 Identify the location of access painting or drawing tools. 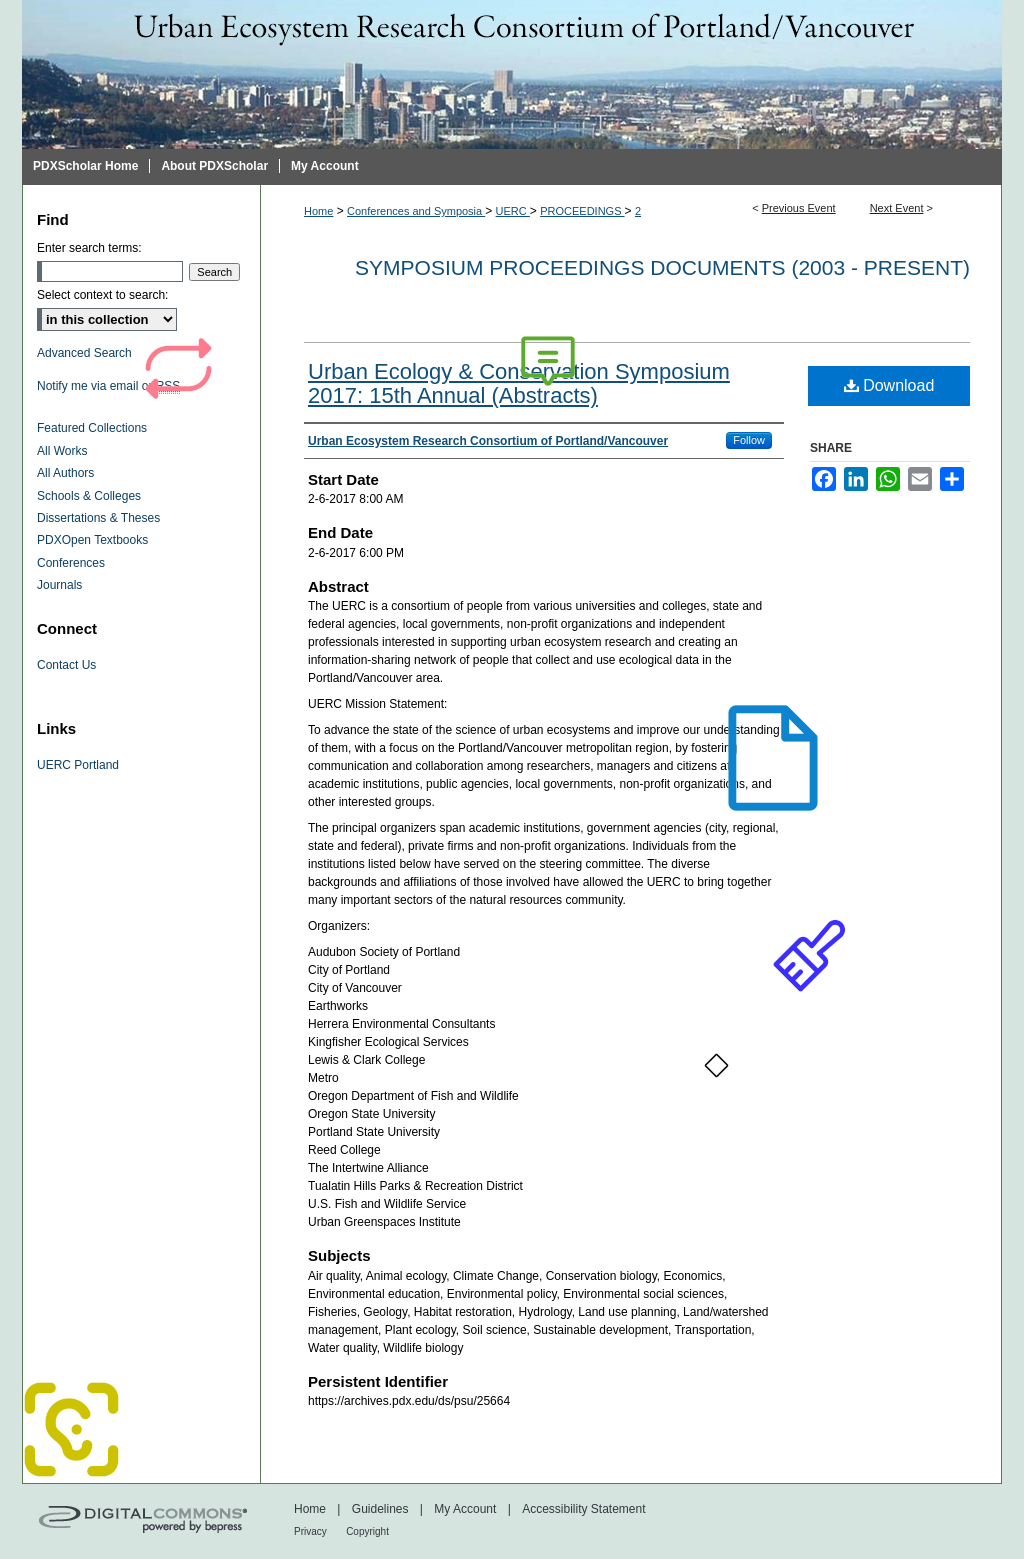
(810, 954).